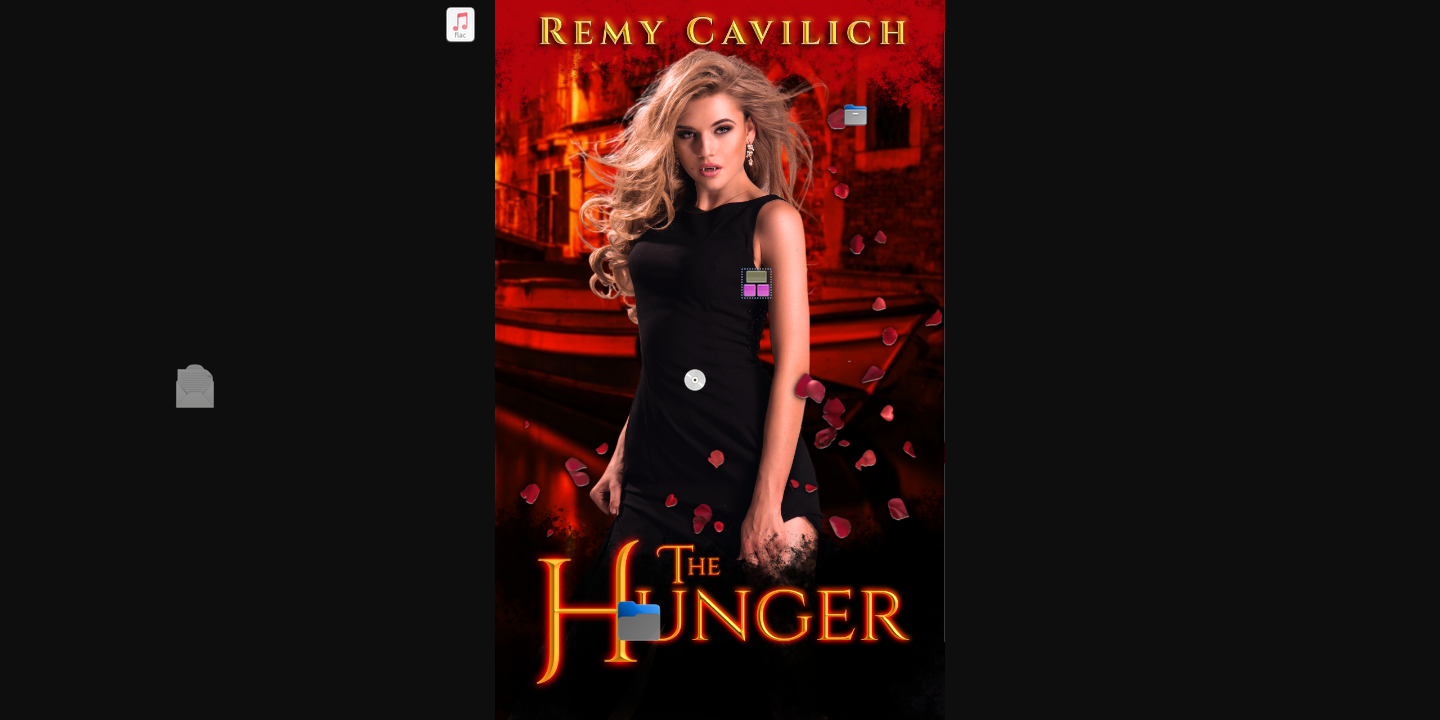 The height and width of the screenshot is (720, 1440). What do you see at coordinates (460, 24) in the screenshot?
I see `flac audio file in ogg container format` at bounding box center [460, 24].